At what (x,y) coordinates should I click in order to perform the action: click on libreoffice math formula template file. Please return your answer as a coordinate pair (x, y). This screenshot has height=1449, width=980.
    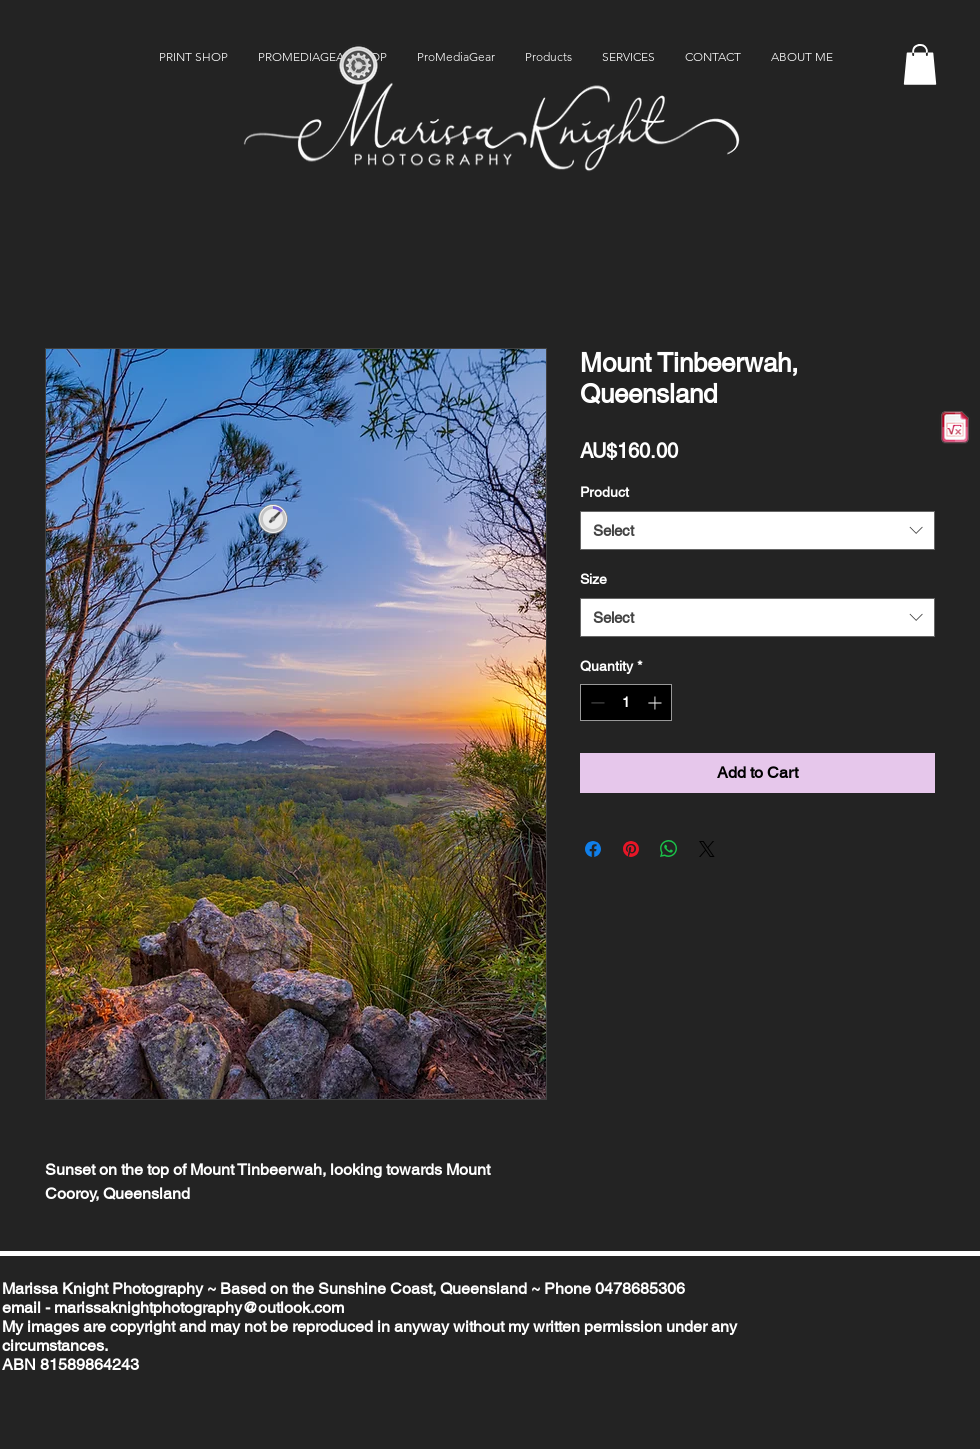
    Looking at the image, I should click on (955, 427).